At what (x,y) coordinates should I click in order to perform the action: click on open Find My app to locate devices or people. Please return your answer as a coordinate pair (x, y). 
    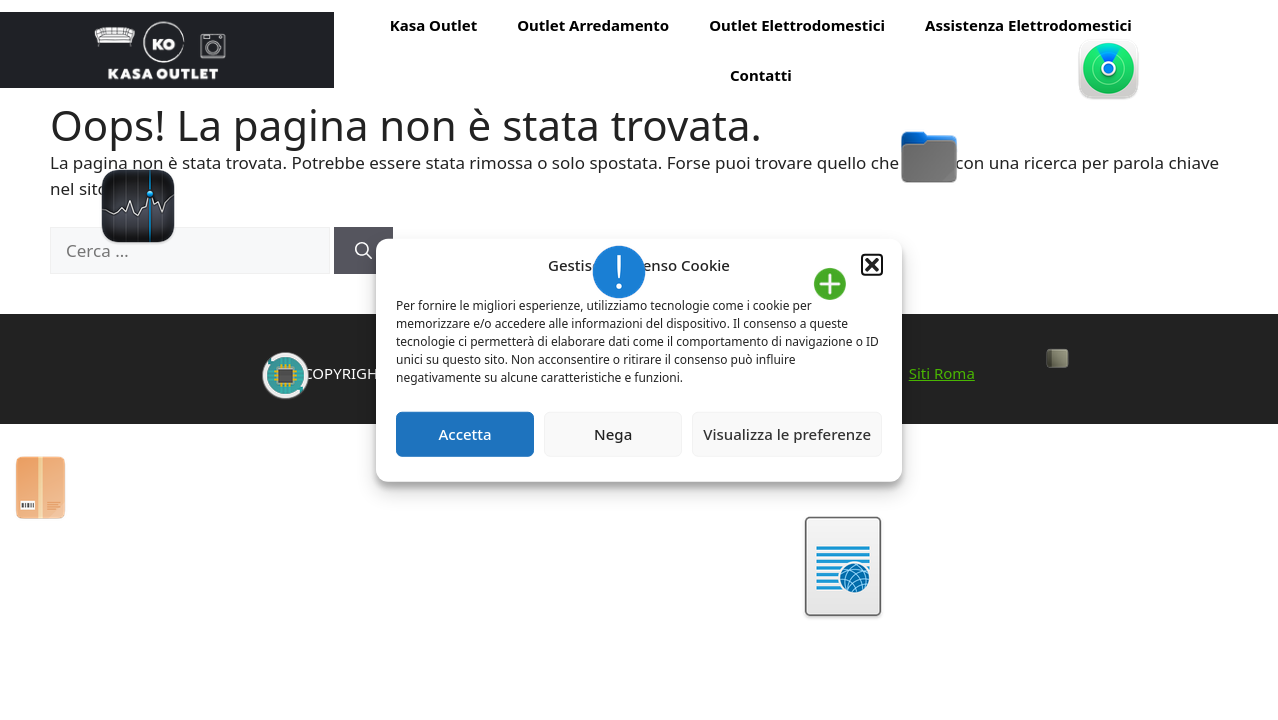
    Looking at the image, I should click on (1108, 68).